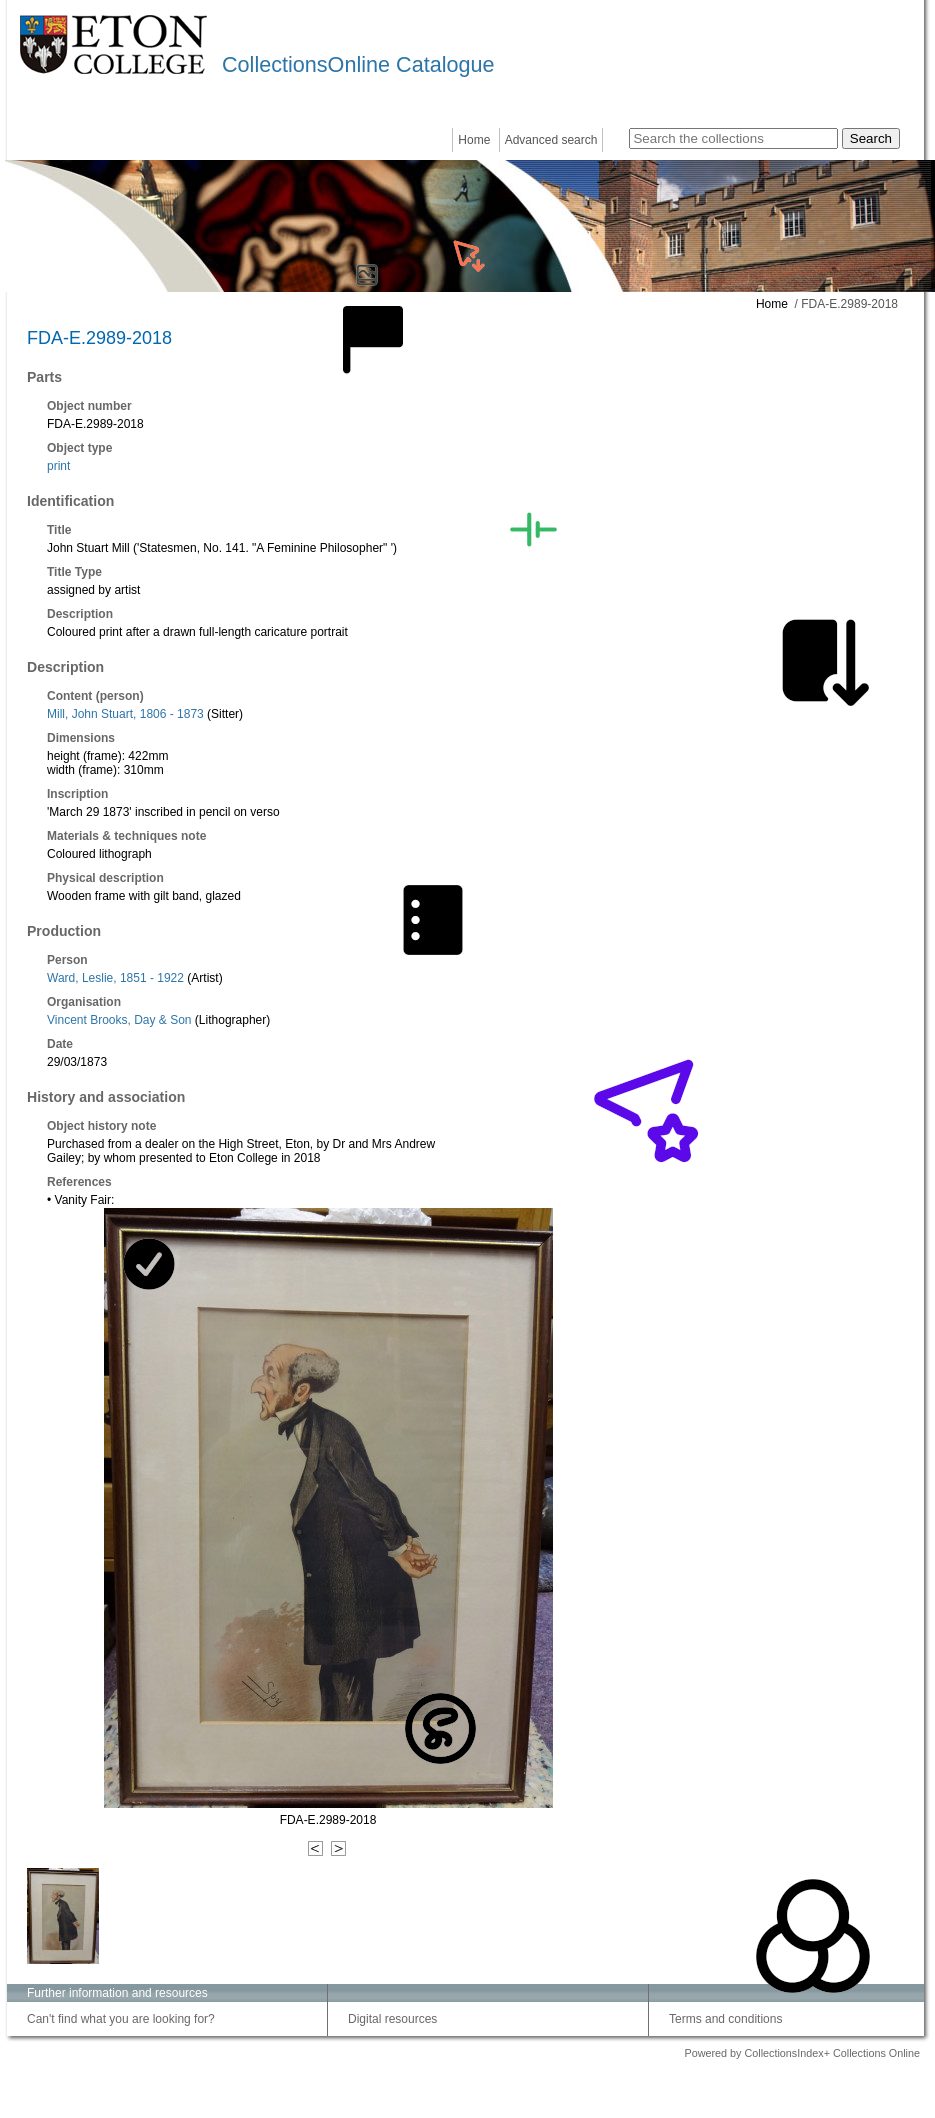 This screenshot has width=935, height=2118. I want to click on indicates successful completion of an action, so click(149, 1264).